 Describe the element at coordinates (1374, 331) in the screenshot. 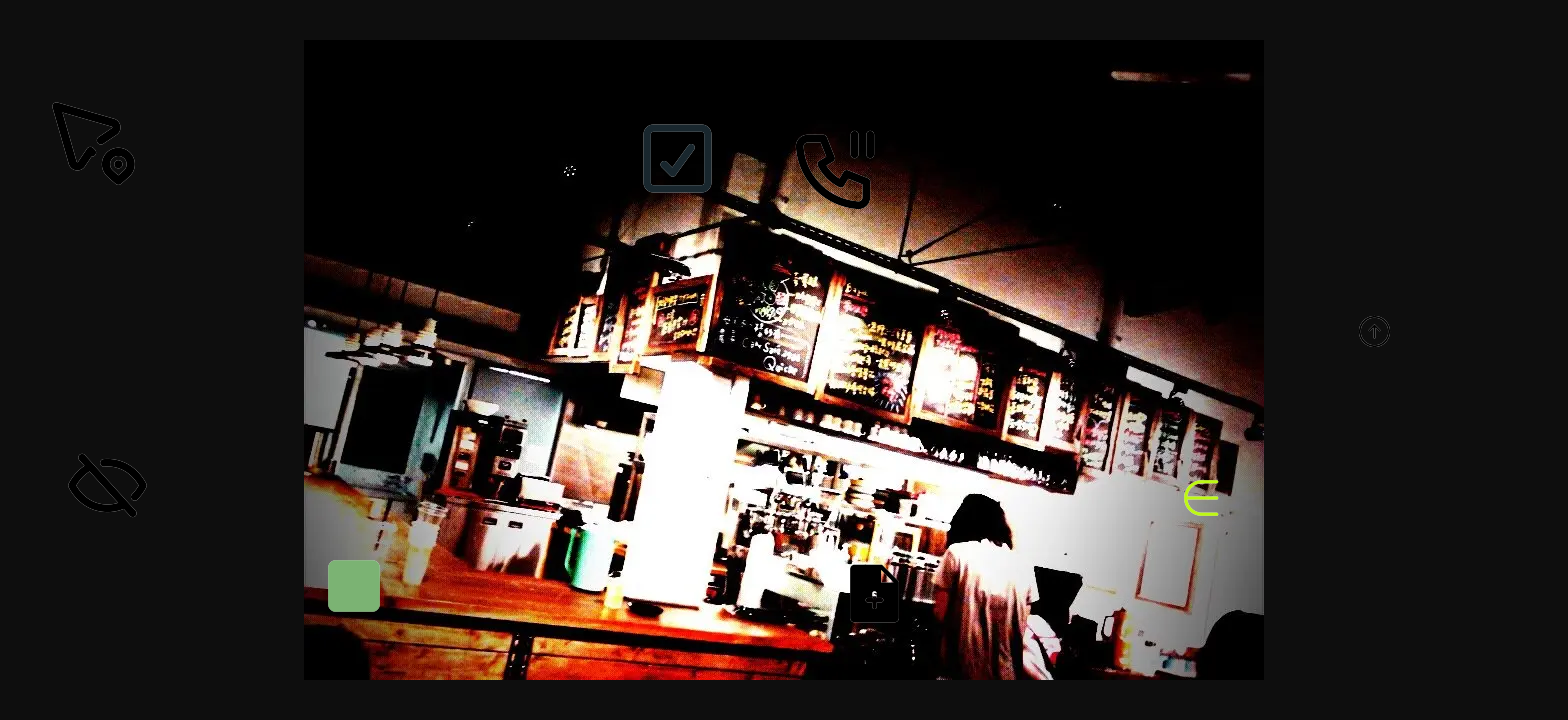

I see `scroll to top of page` at that location.